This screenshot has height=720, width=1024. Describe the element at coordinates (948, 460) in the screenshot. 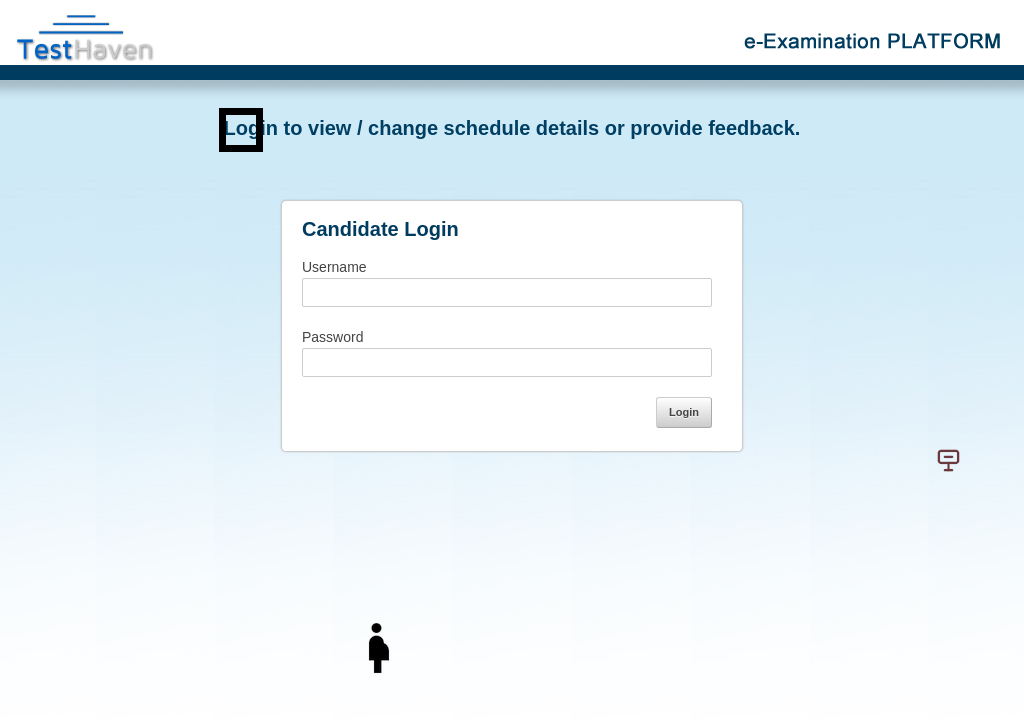

I see `indicates a reserved spot or area` at that location.